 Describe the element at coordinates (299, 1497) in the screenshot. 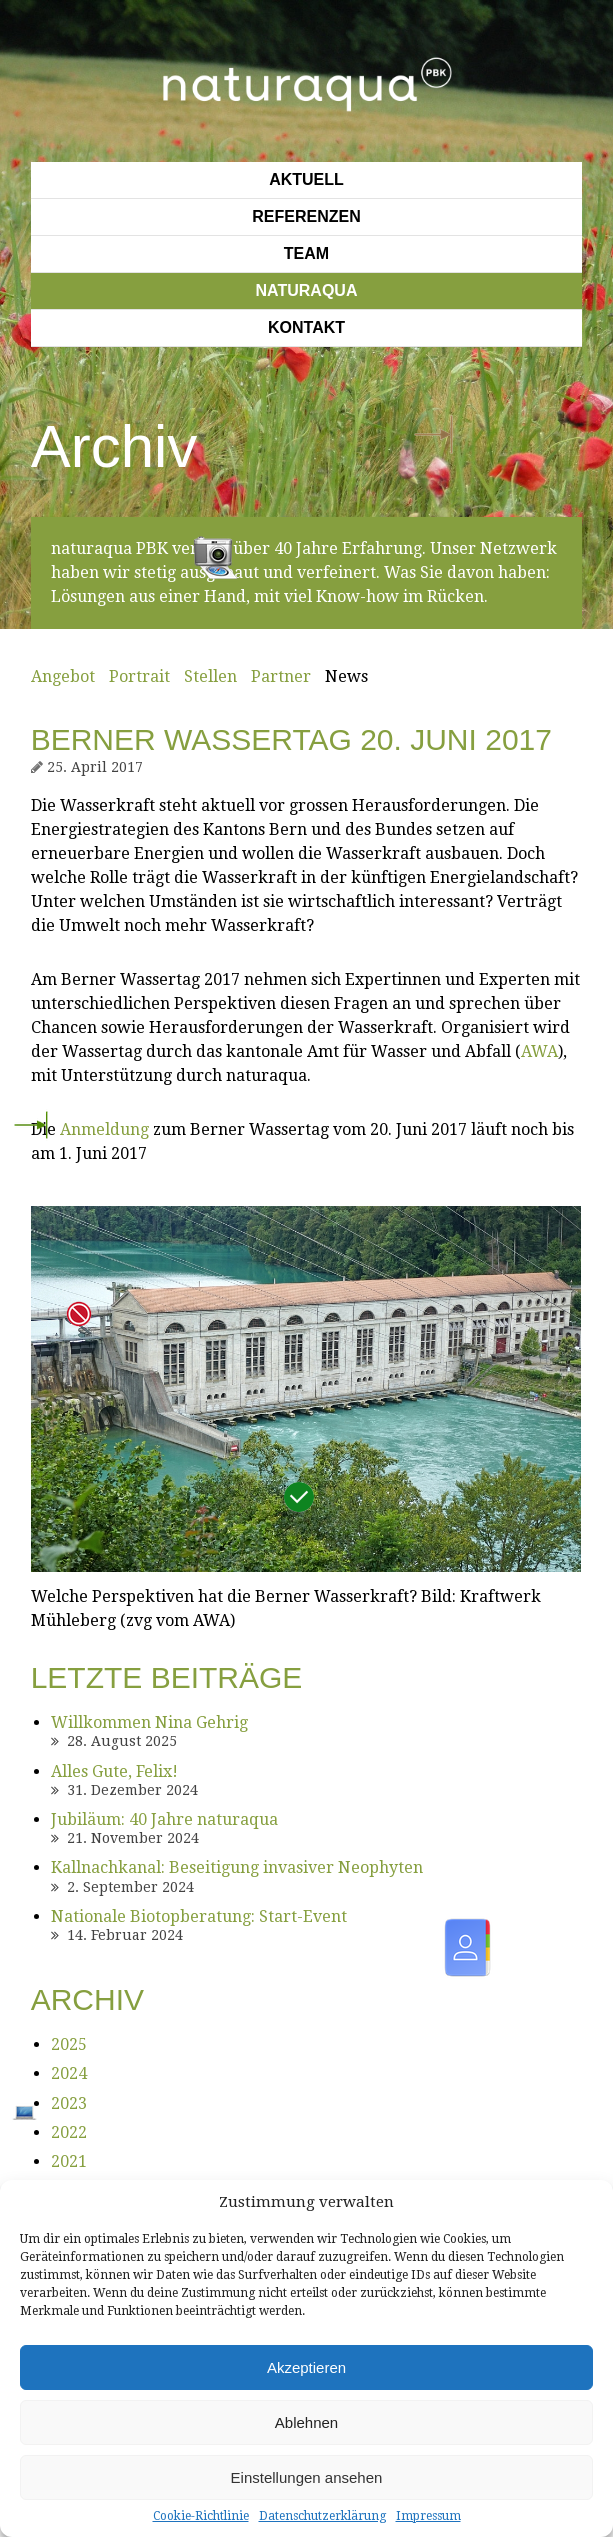

I see `indicates dropbox file is fully synced` at that location.